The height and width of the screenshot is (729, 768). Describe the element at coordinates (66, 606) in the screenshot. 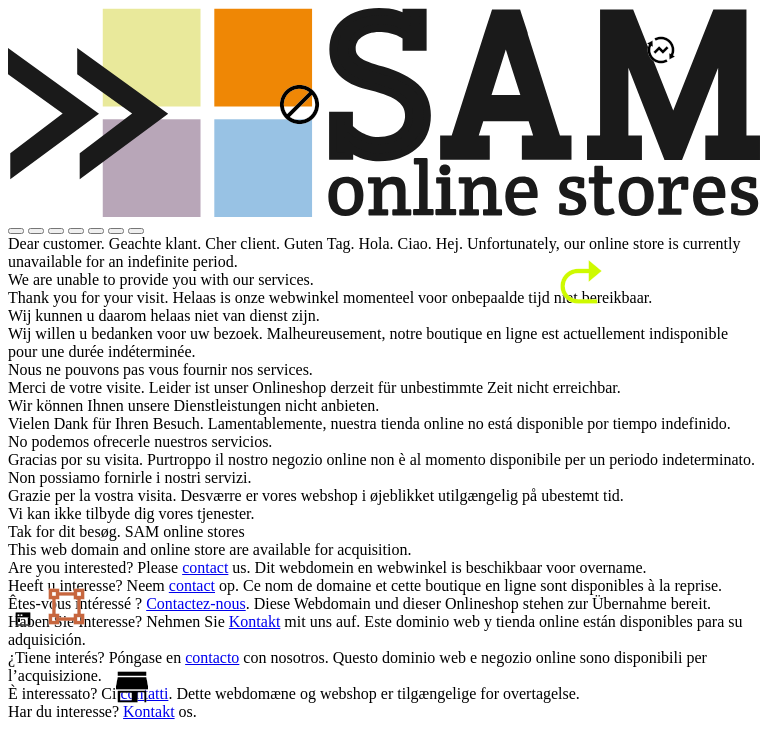

I see `edit shape or object boundaries` at that location.